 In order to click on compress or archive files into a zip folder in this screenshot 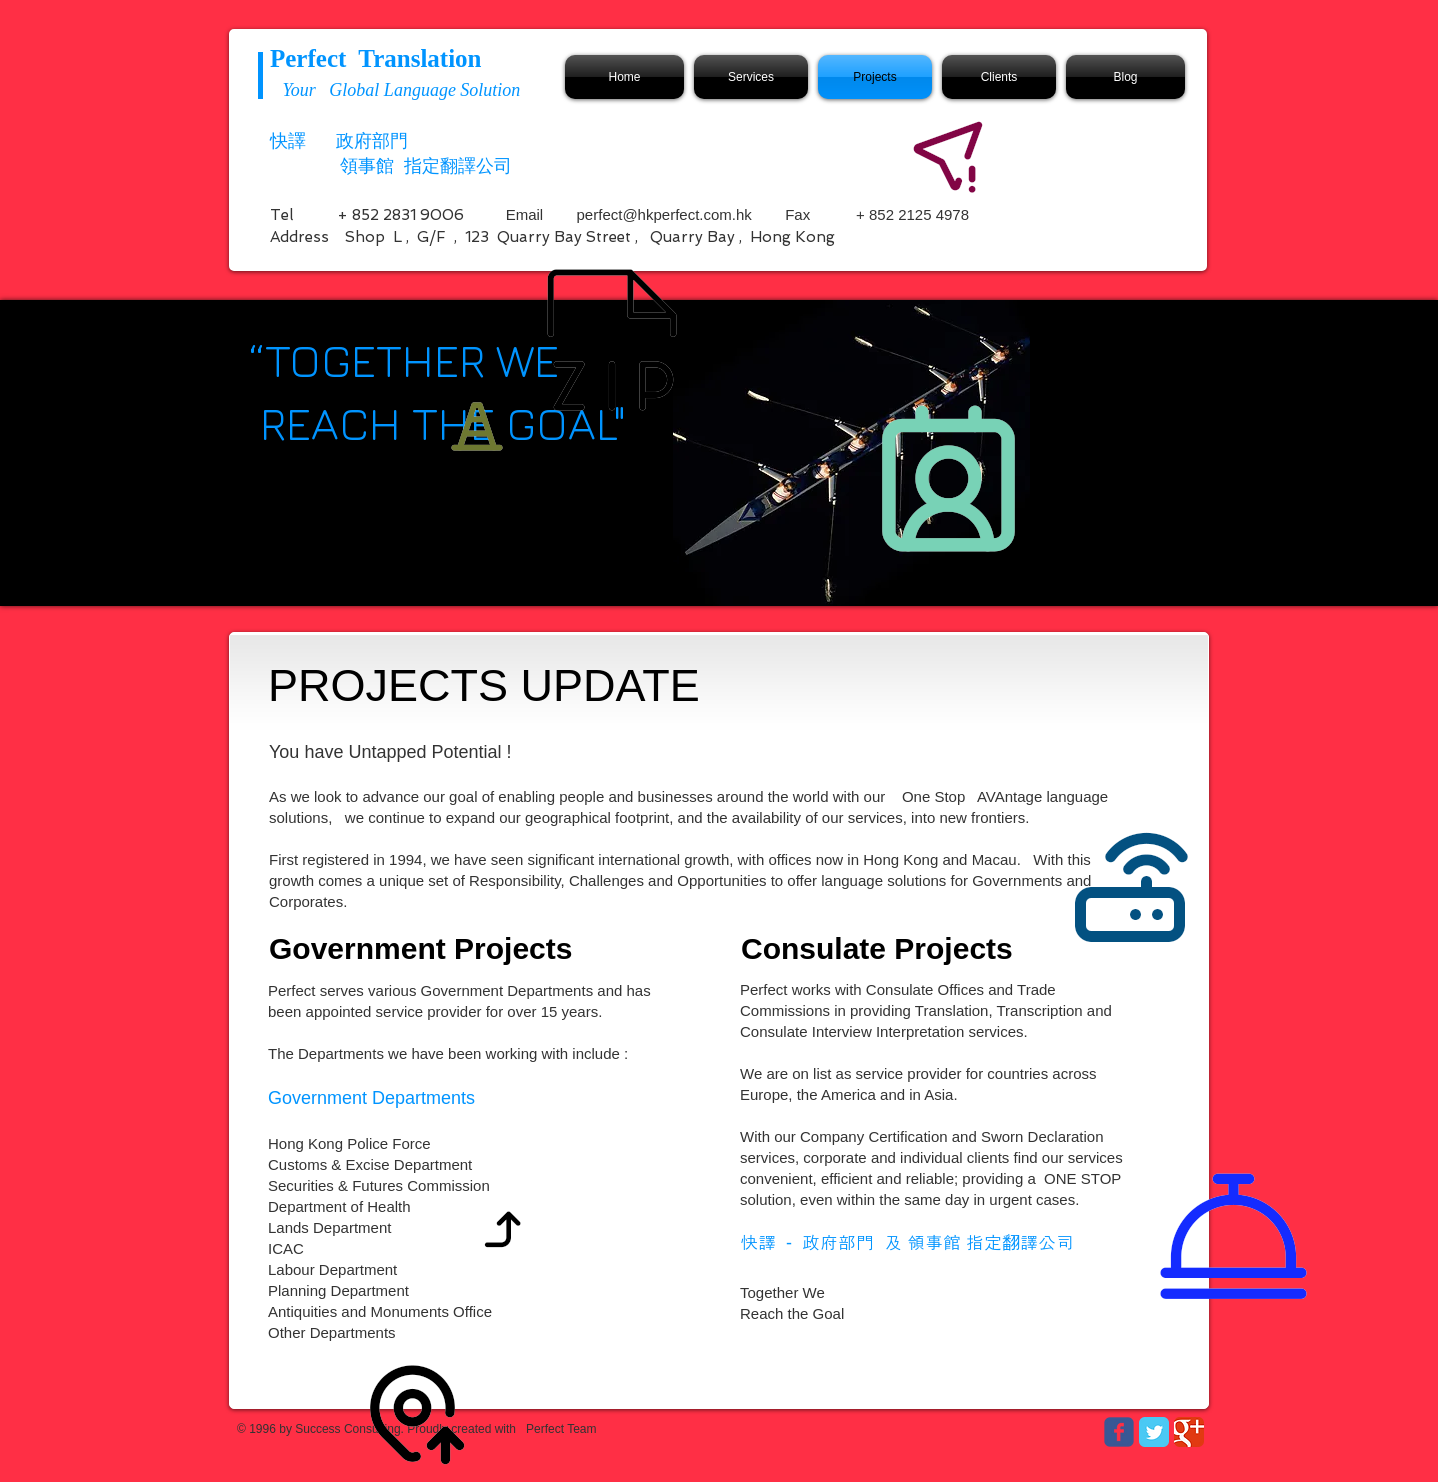, I will do `click(612, 346)`.